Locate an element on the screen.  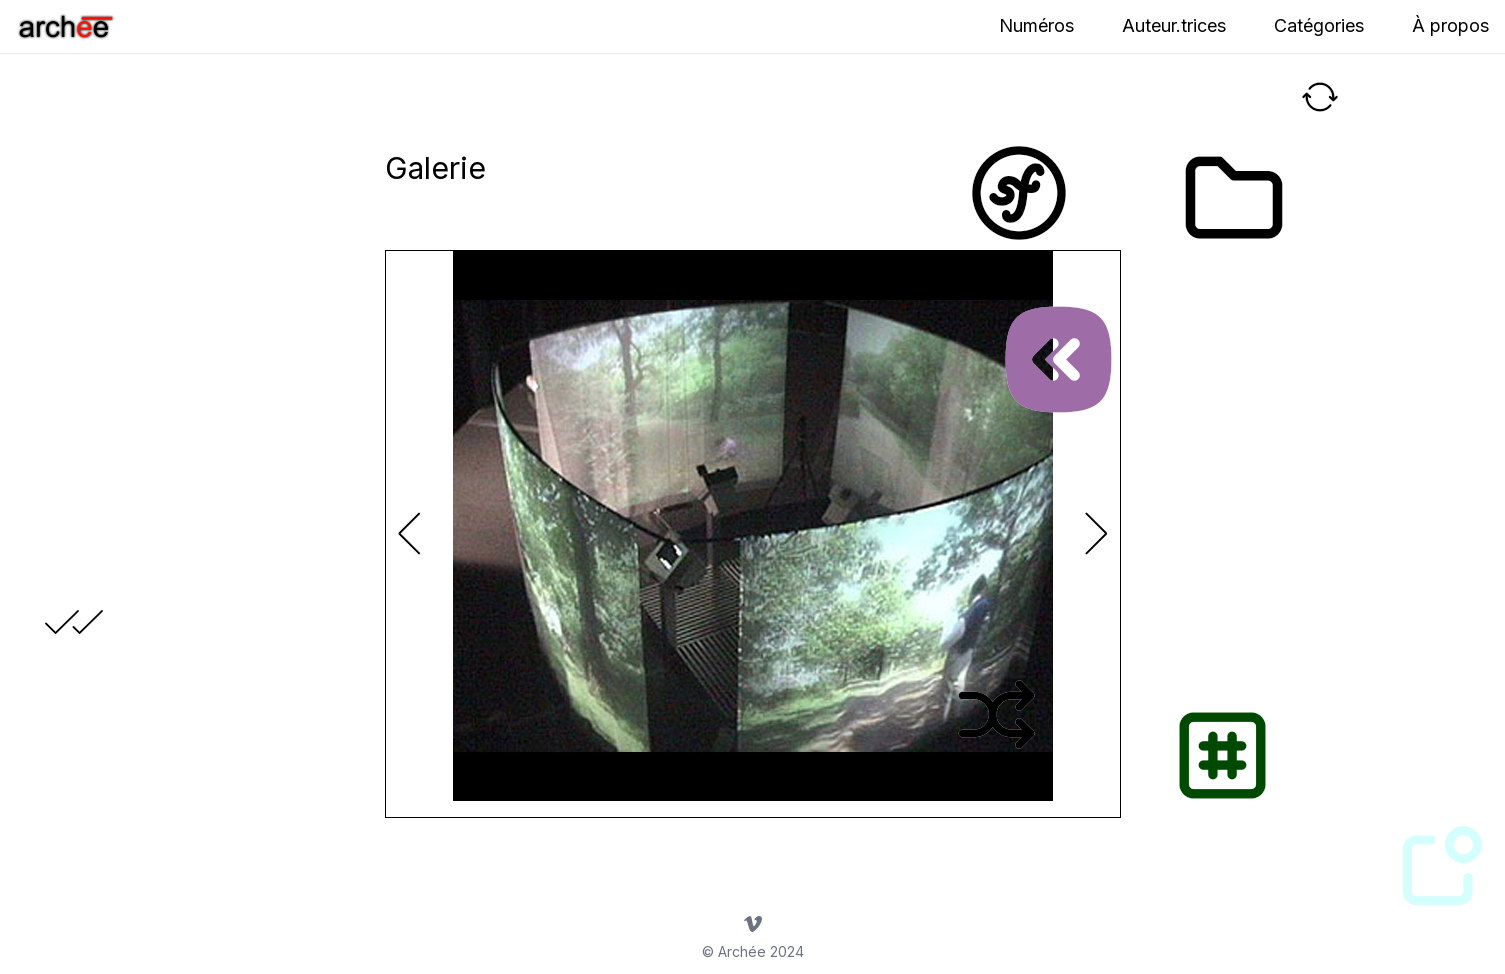
open folder to view files is located at coordinates (1234, 200).